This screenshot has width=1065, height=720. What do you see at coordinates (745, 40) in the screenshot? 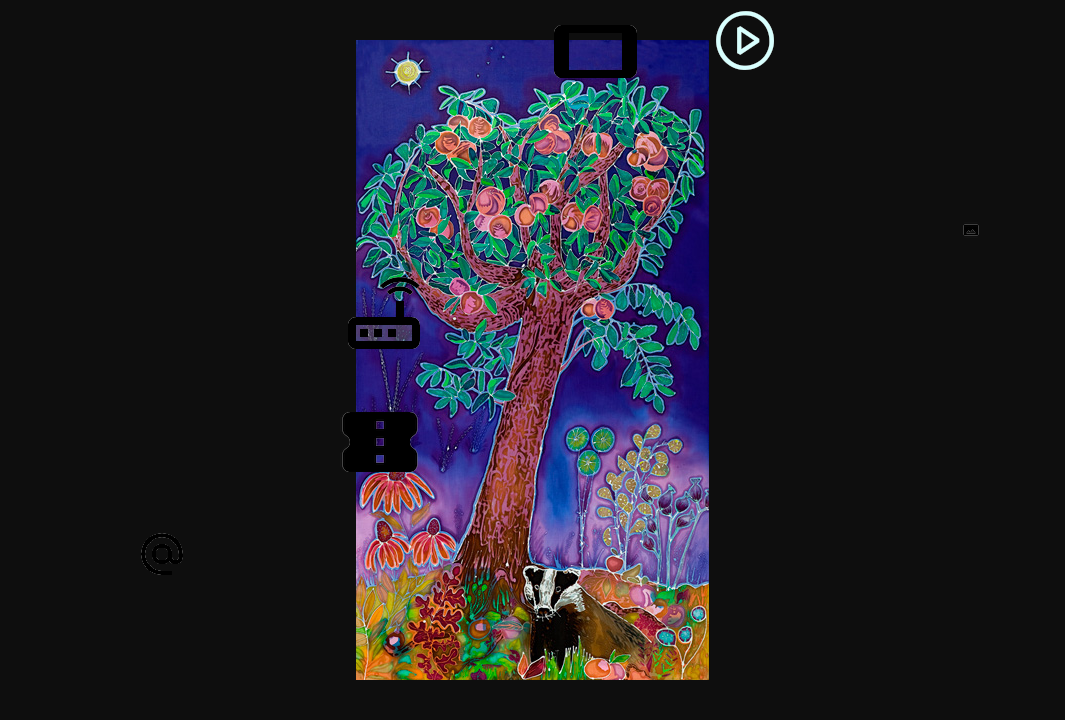
I see `play media or start video playback` at bounding box center [745, 40].